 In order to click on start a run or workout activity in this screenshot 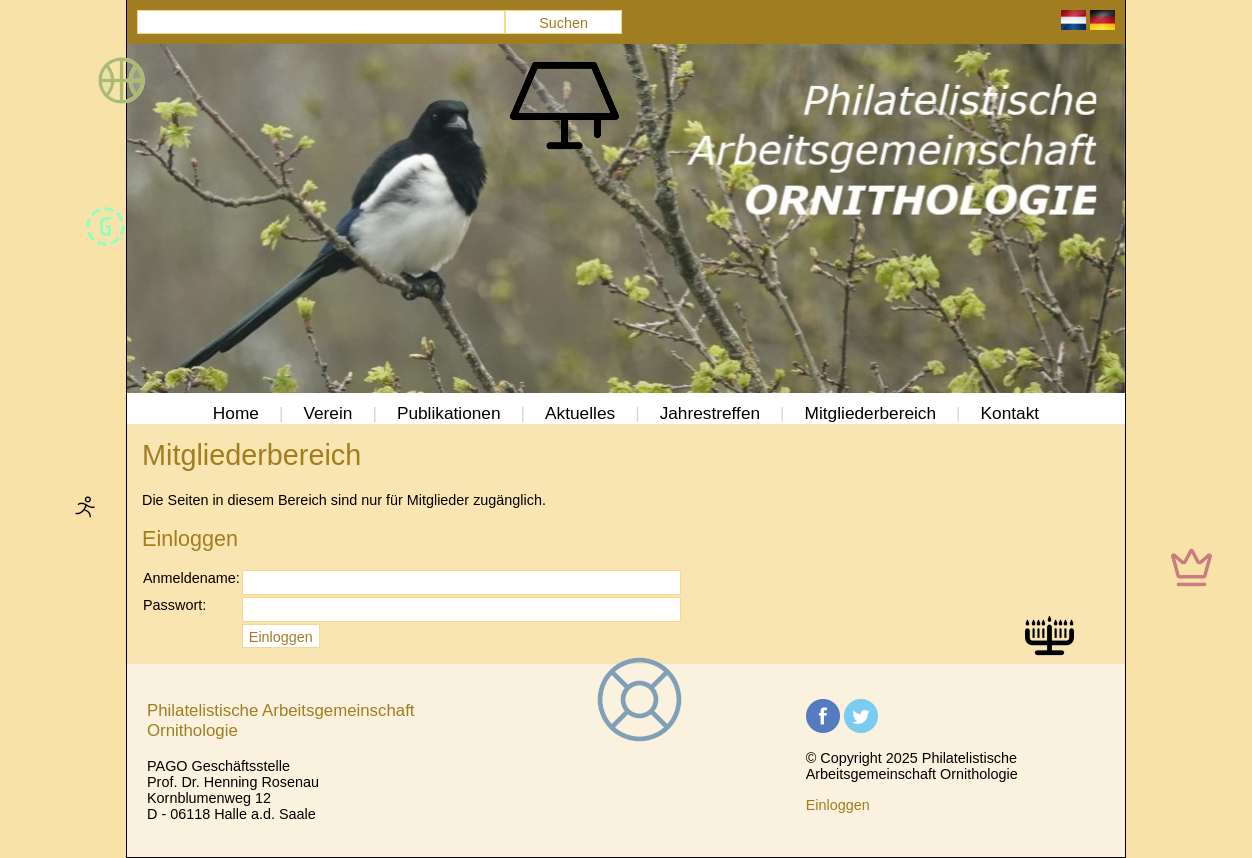, I will do `click(85, 506)`.